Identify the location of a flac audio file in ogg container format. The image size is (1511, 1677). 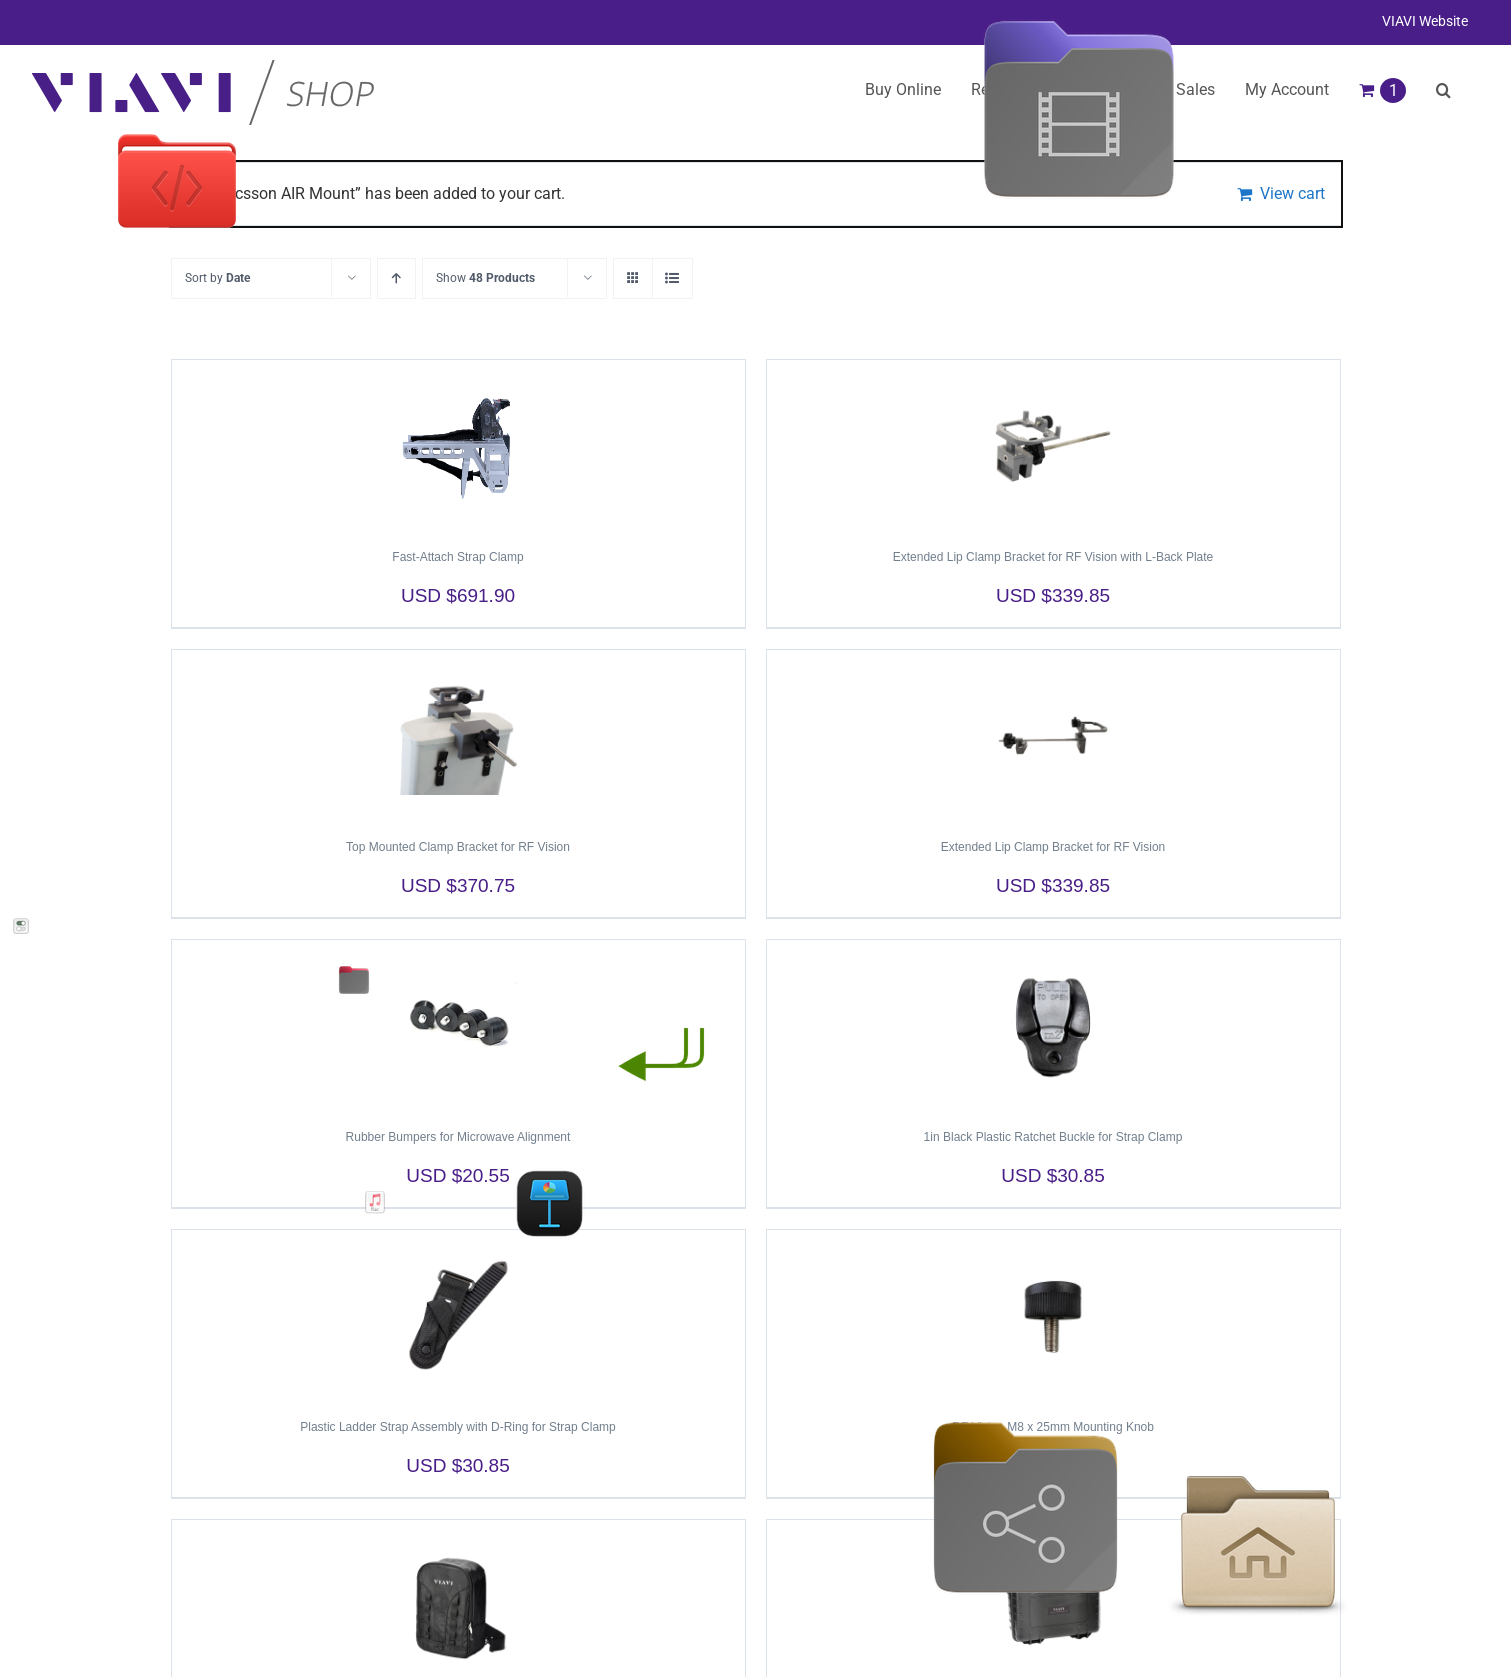
(375, 1202).